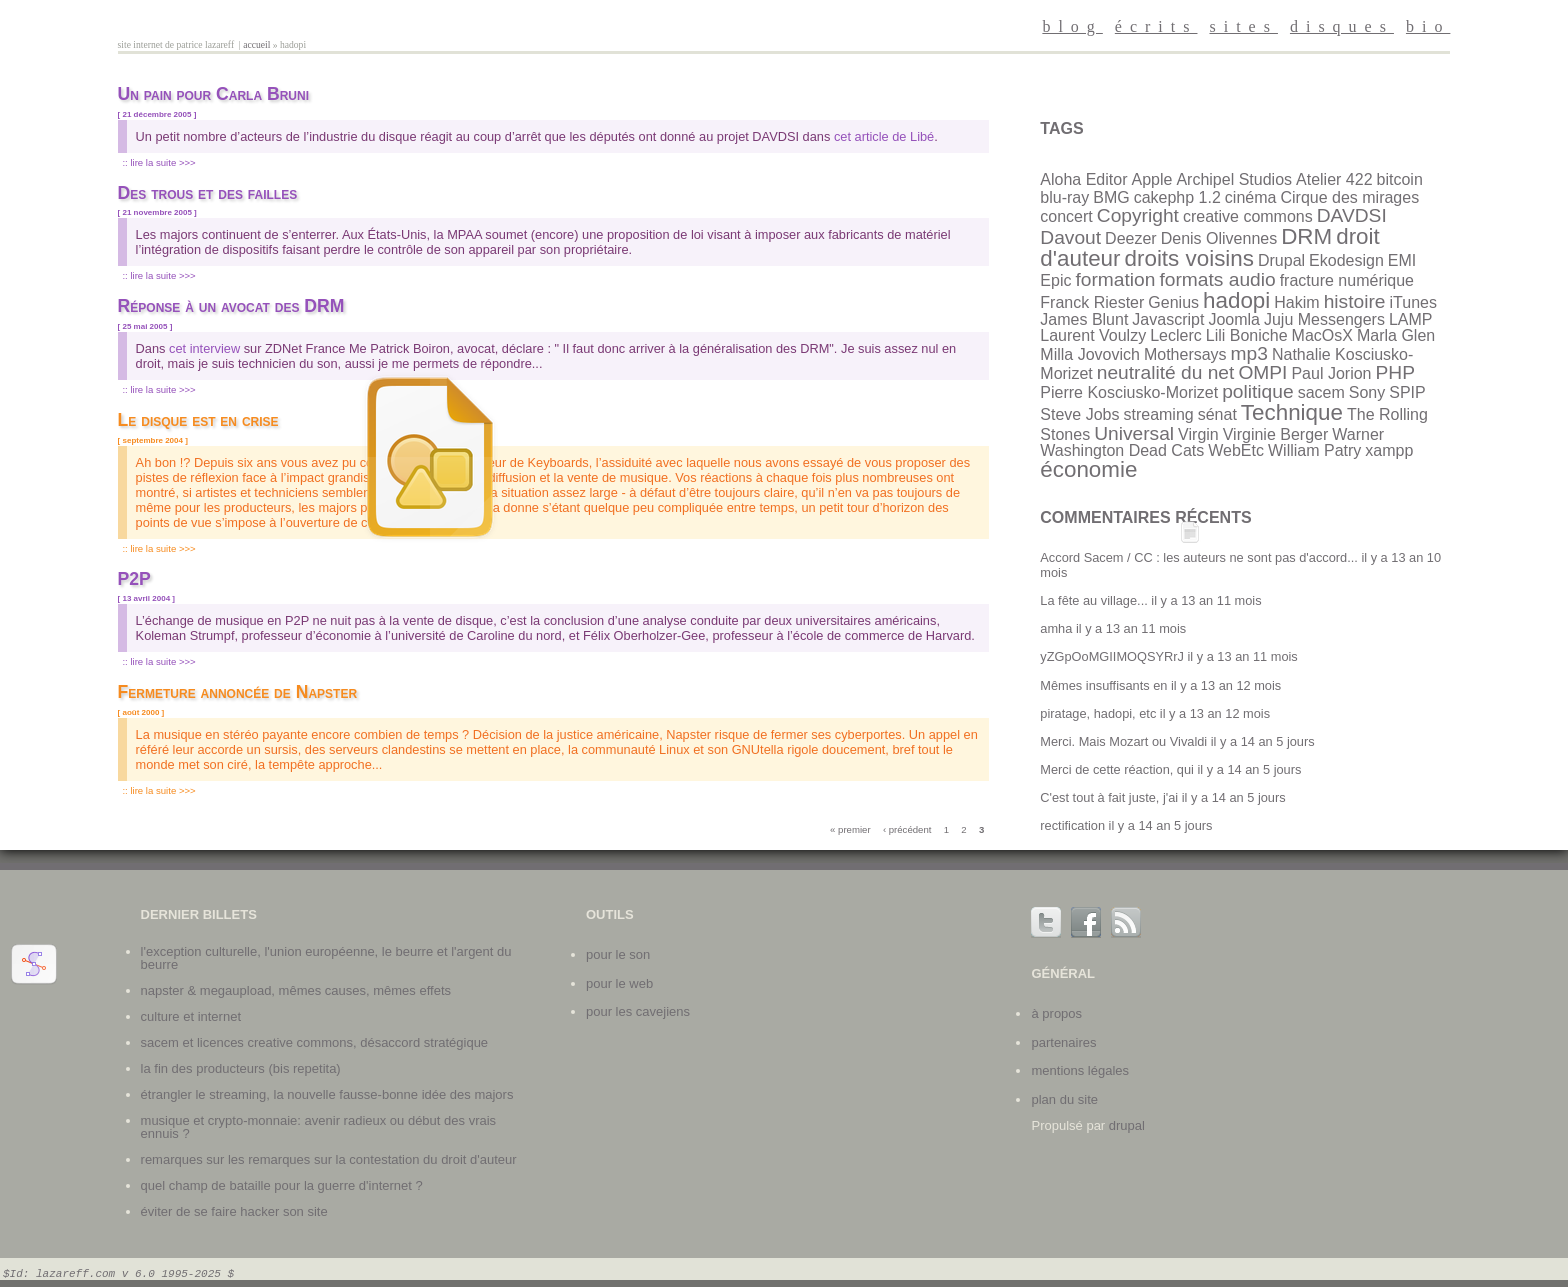 The width and height of the screenshot is (1568, 1287). What do you see at coordinates (34, 963) in the screenshot?
I see `compressed SVG vector image file` at bounding box center [34, 963].